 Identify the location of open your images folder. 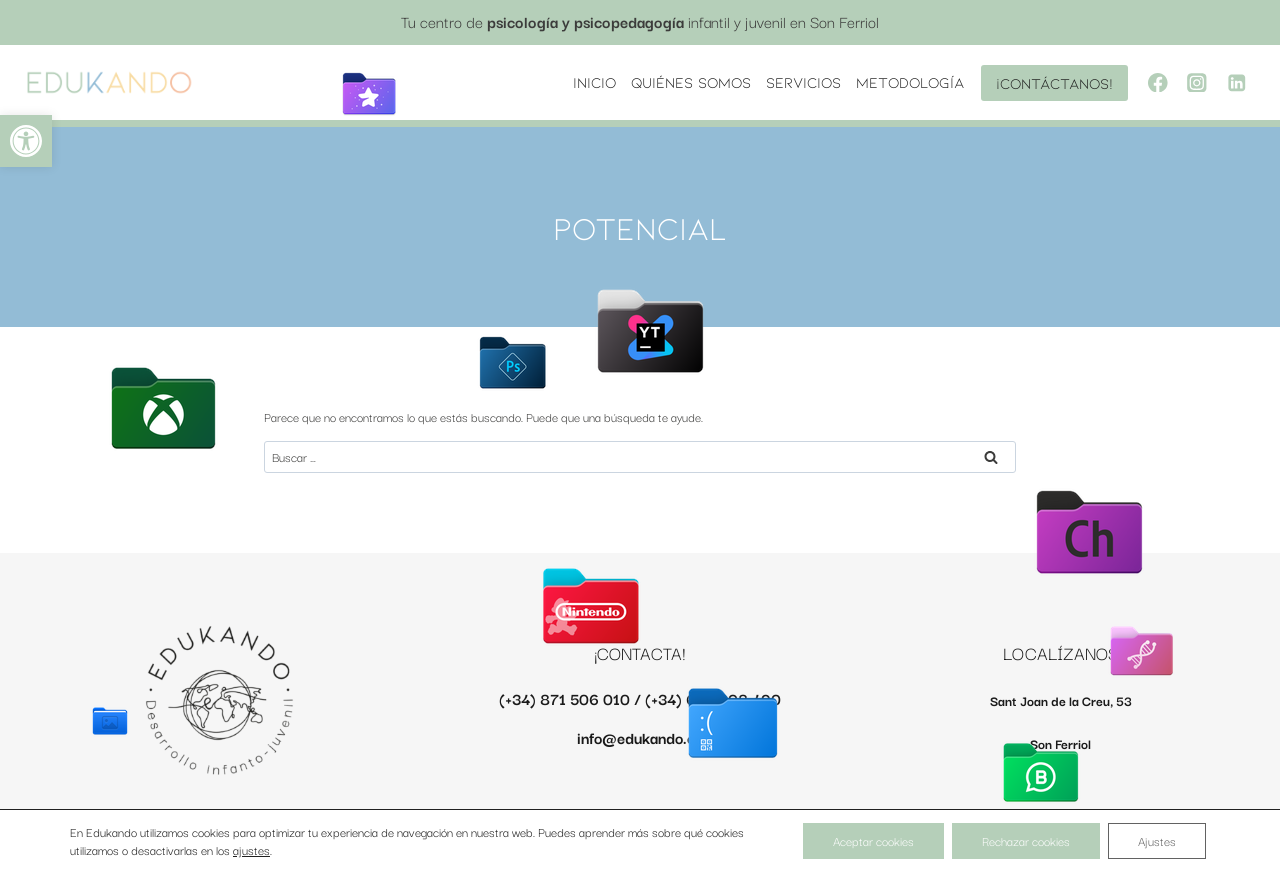
(110, 721).